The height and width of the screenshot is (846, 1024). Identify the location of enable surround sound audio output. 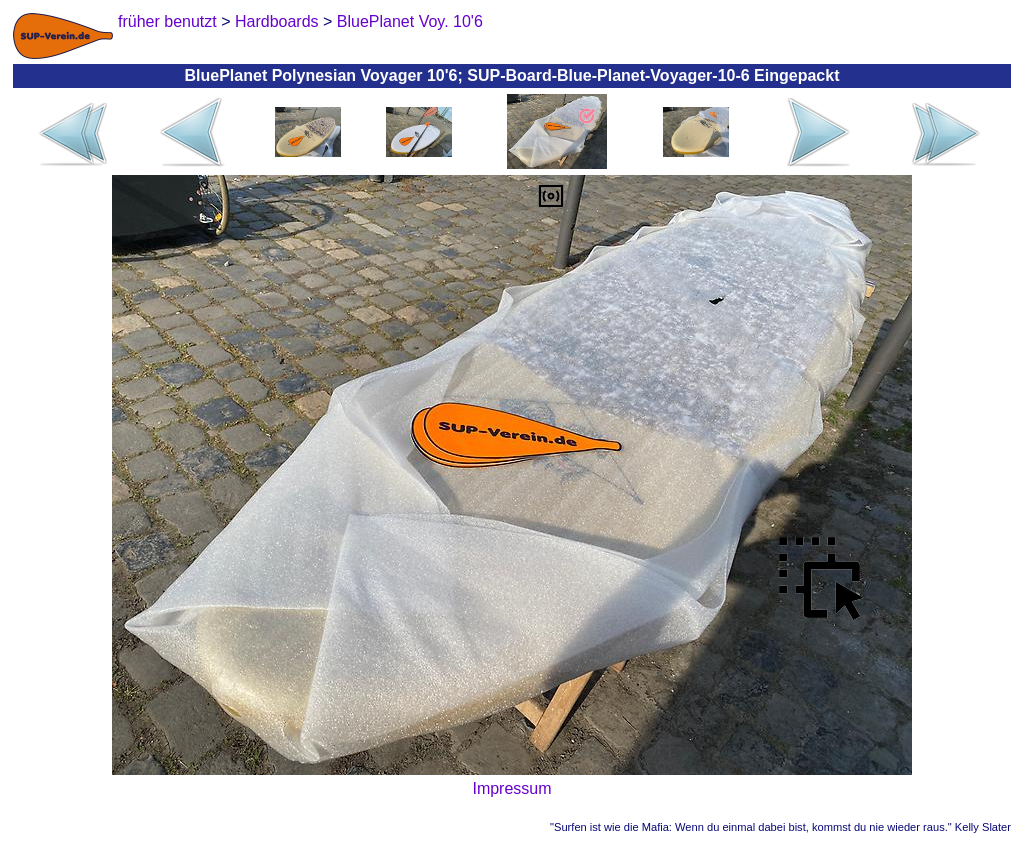
(551, 196).